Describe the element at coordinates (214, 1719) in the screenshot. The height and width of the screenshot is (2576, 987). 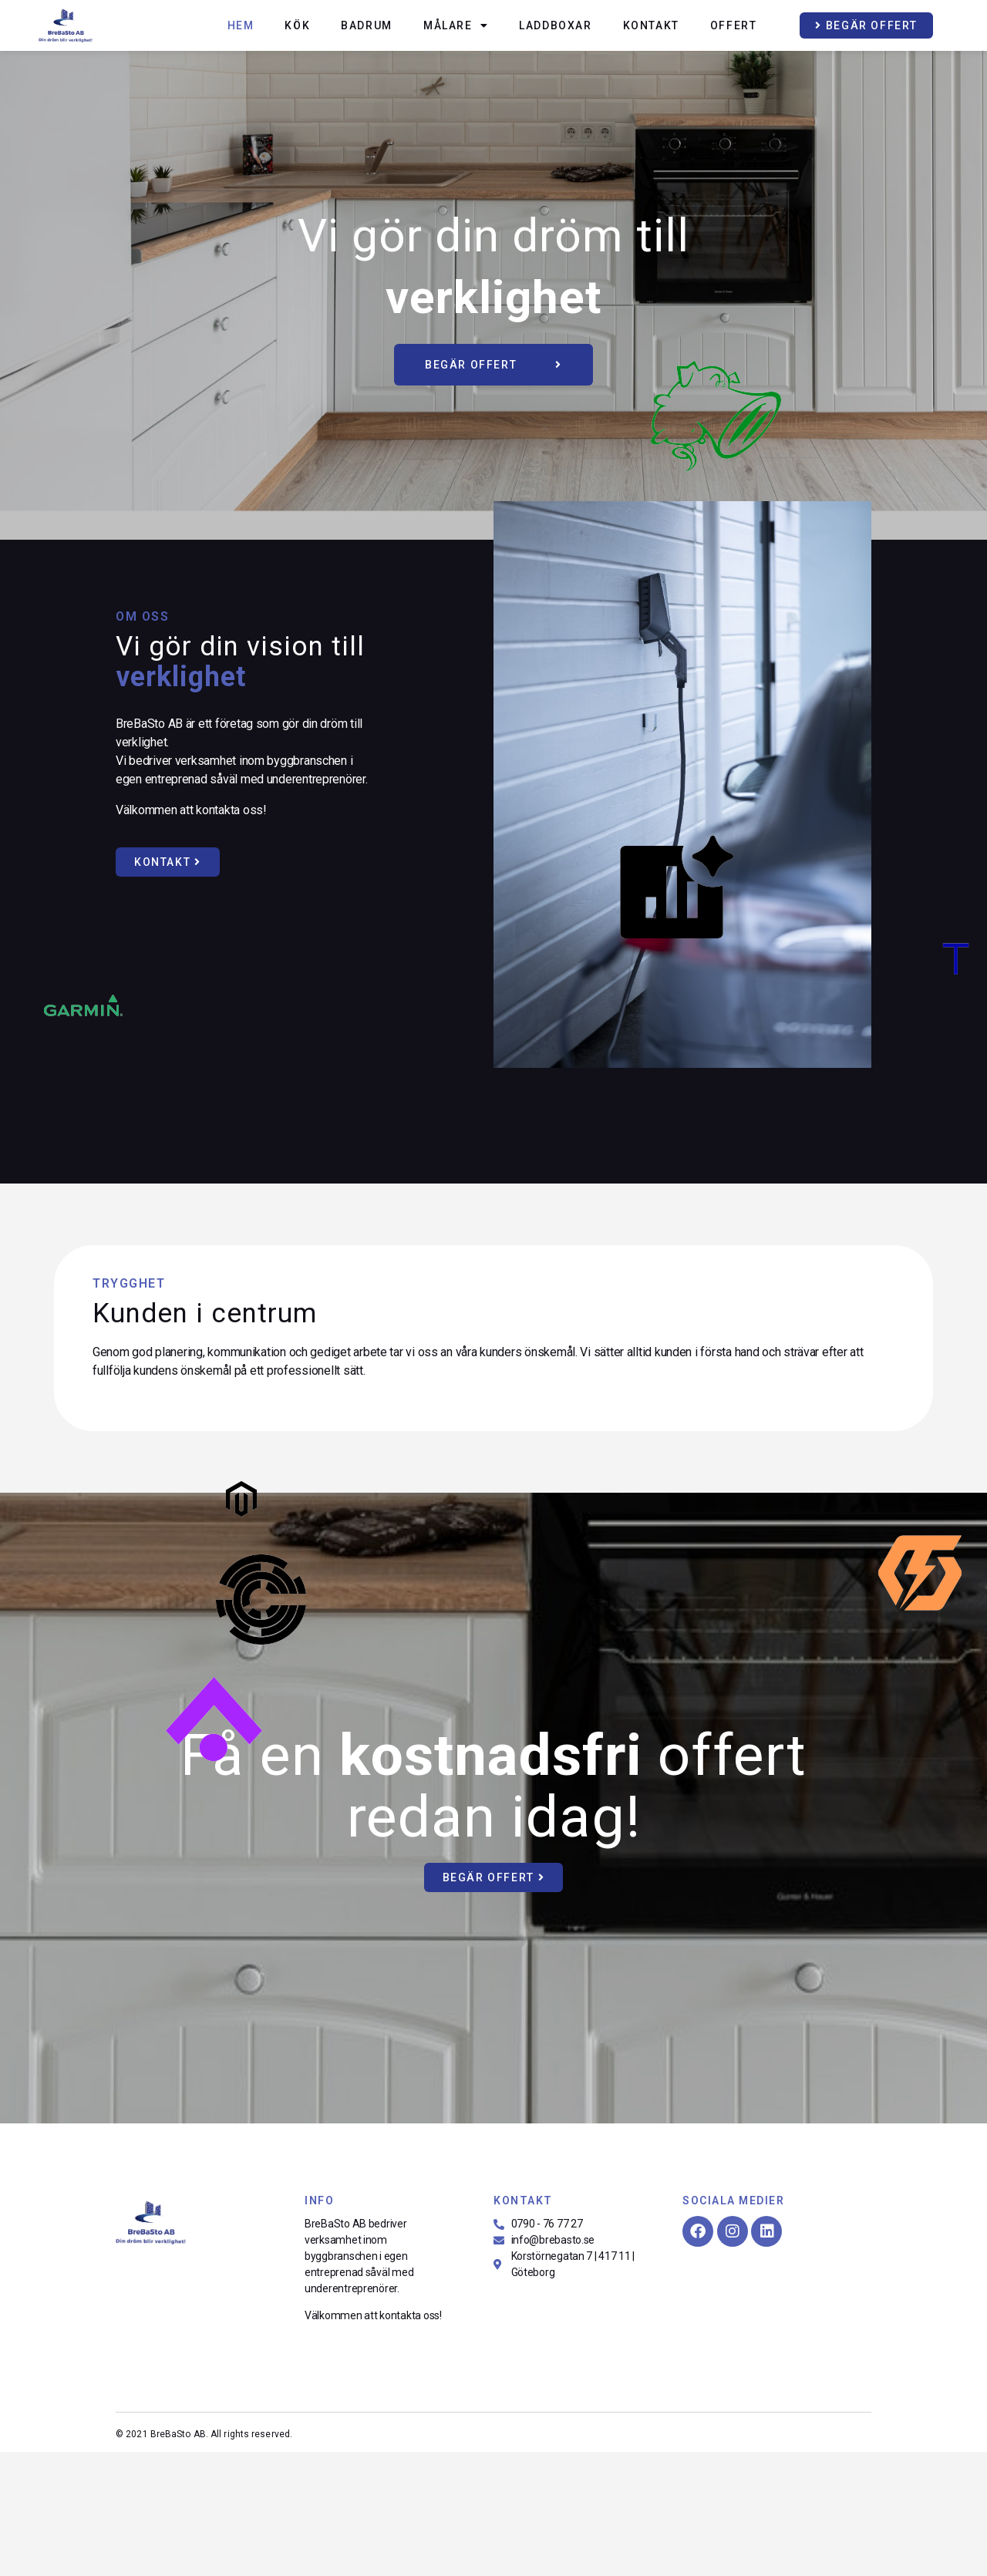
I see `upptime status monitoring service logo` at that location.